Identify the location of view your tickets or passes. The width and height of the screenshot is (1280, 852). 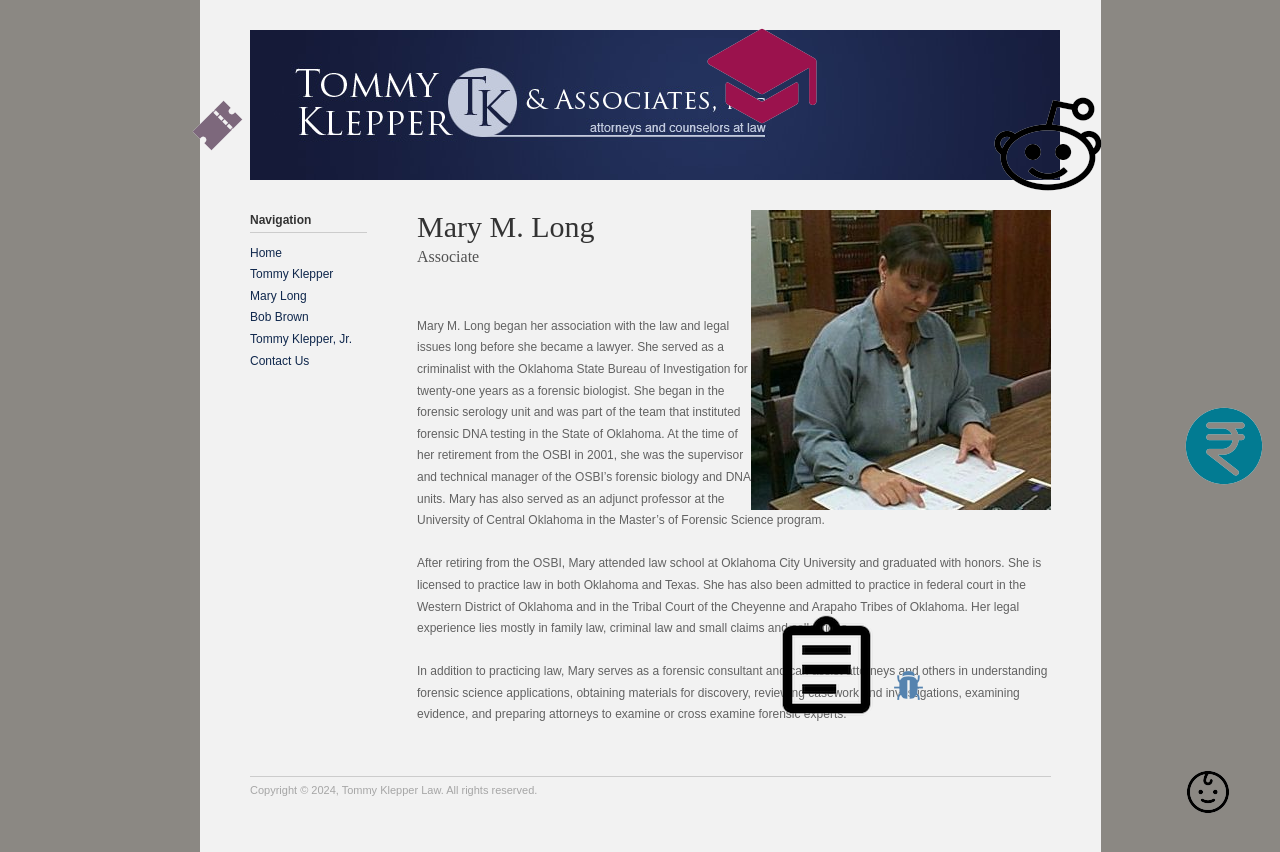
(217, 125).